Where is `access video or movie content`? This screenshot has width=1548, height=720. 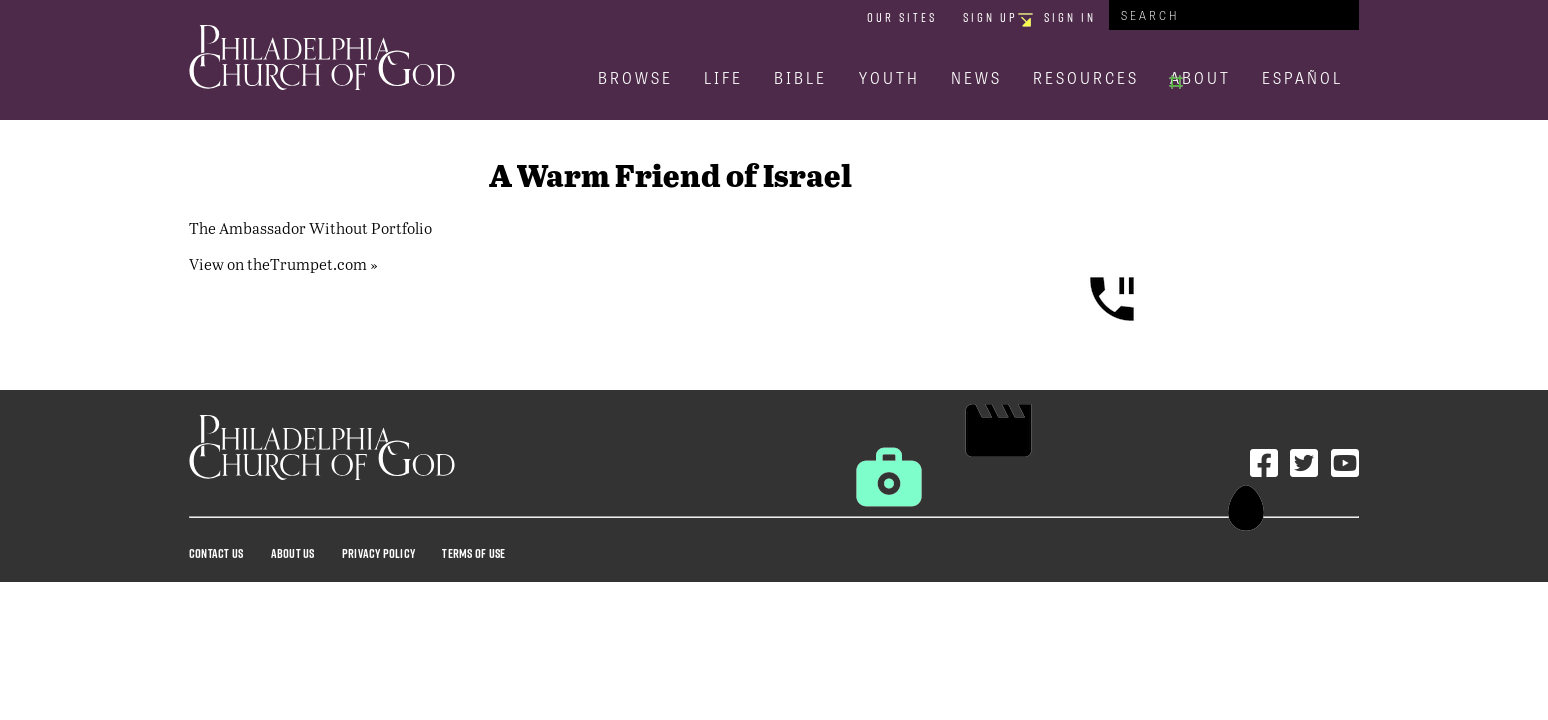 access video or movie content is located at coordinates (998, 430).